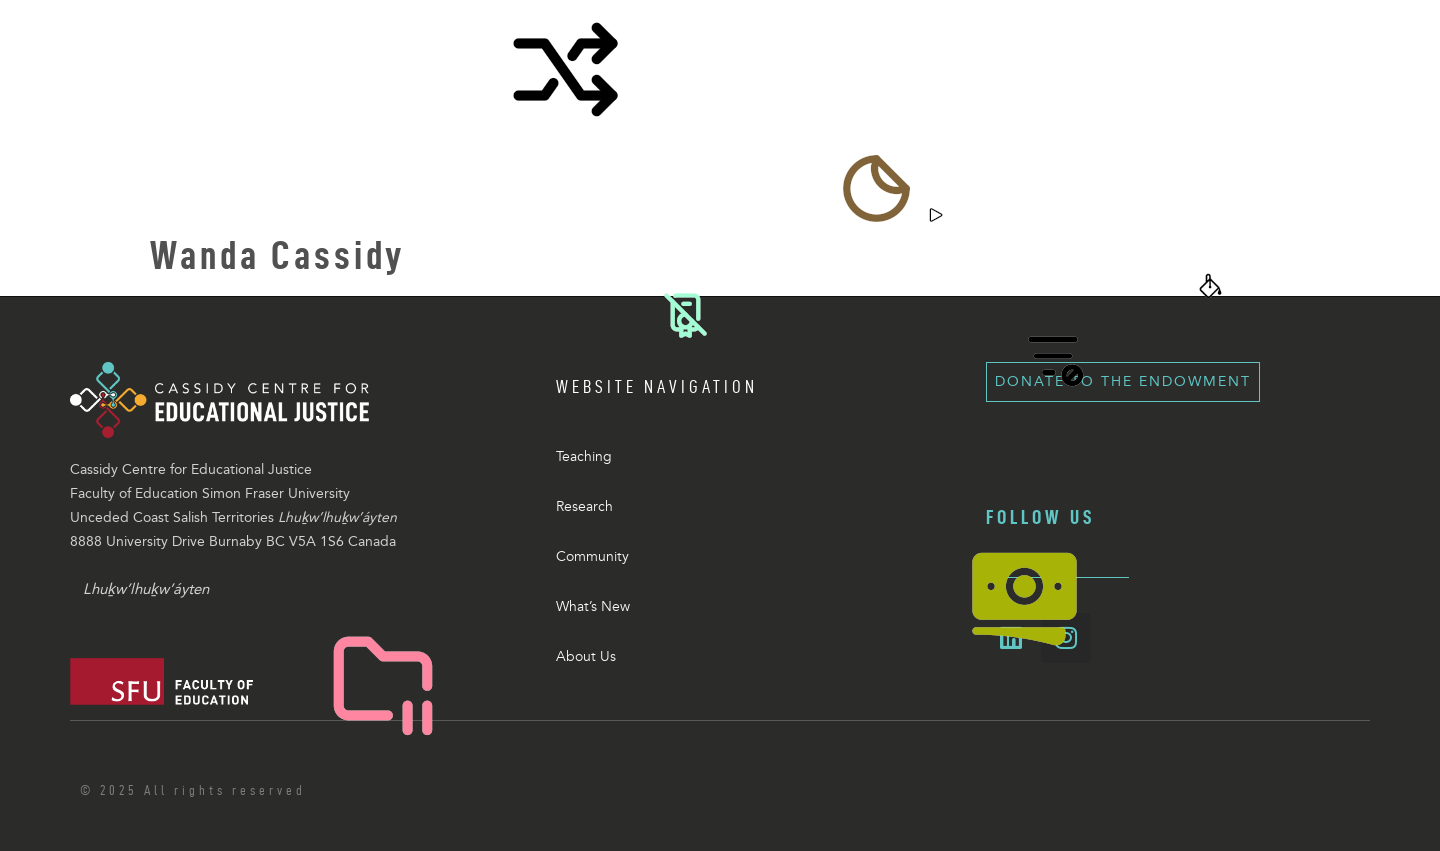  Describe the element at coordinates (685, 314) in the screenshot. I see `certificate or credential unavailable` at that location.